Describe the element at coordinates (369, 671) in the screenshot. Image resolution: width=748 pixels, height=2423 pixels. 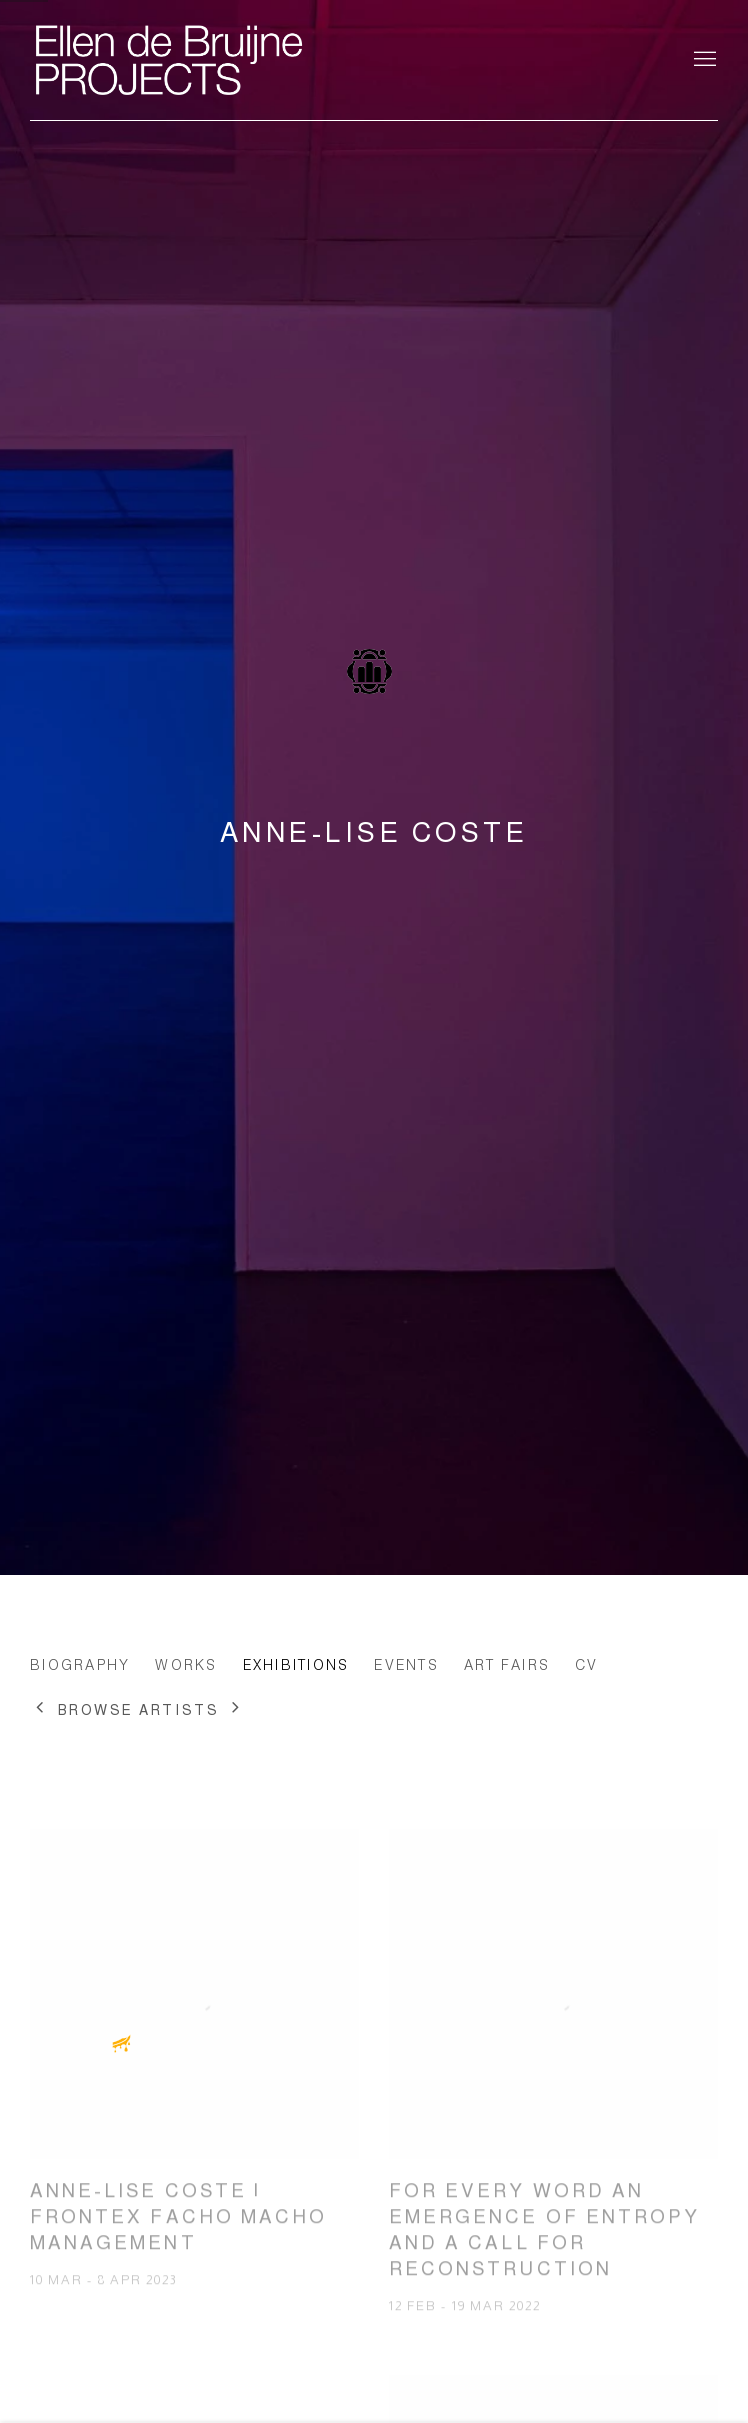
I see `view global analytics or statistics` at that location.